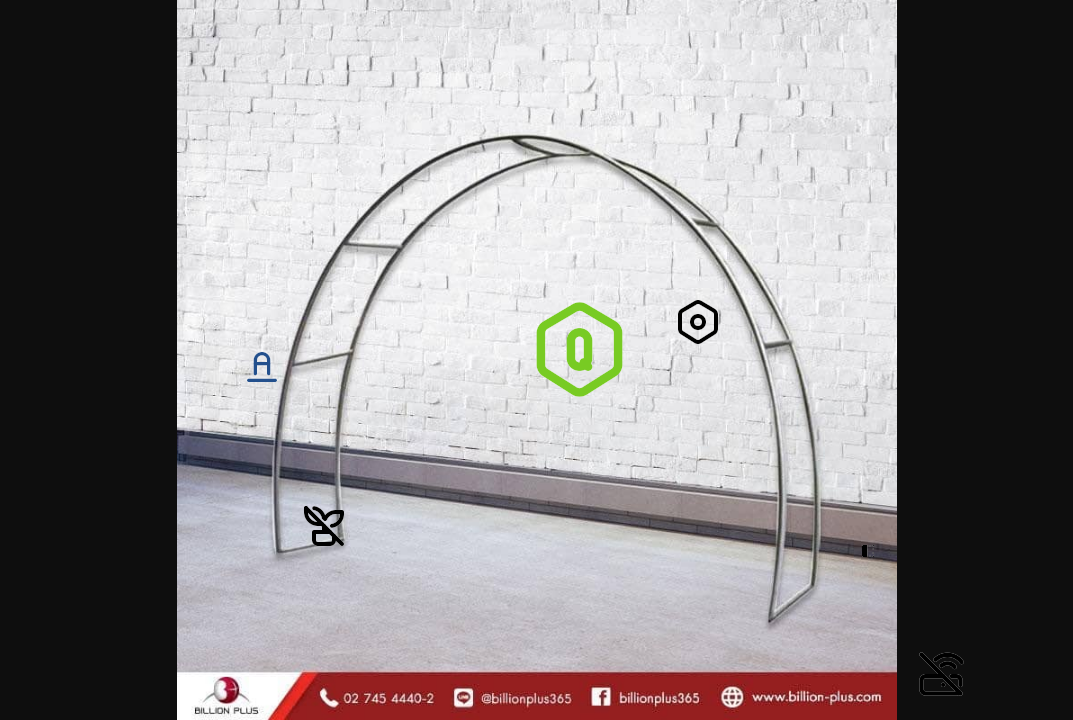  Describe the element at coordinates (868, 551) in the screenshot. I see `align content to the left` at that location.